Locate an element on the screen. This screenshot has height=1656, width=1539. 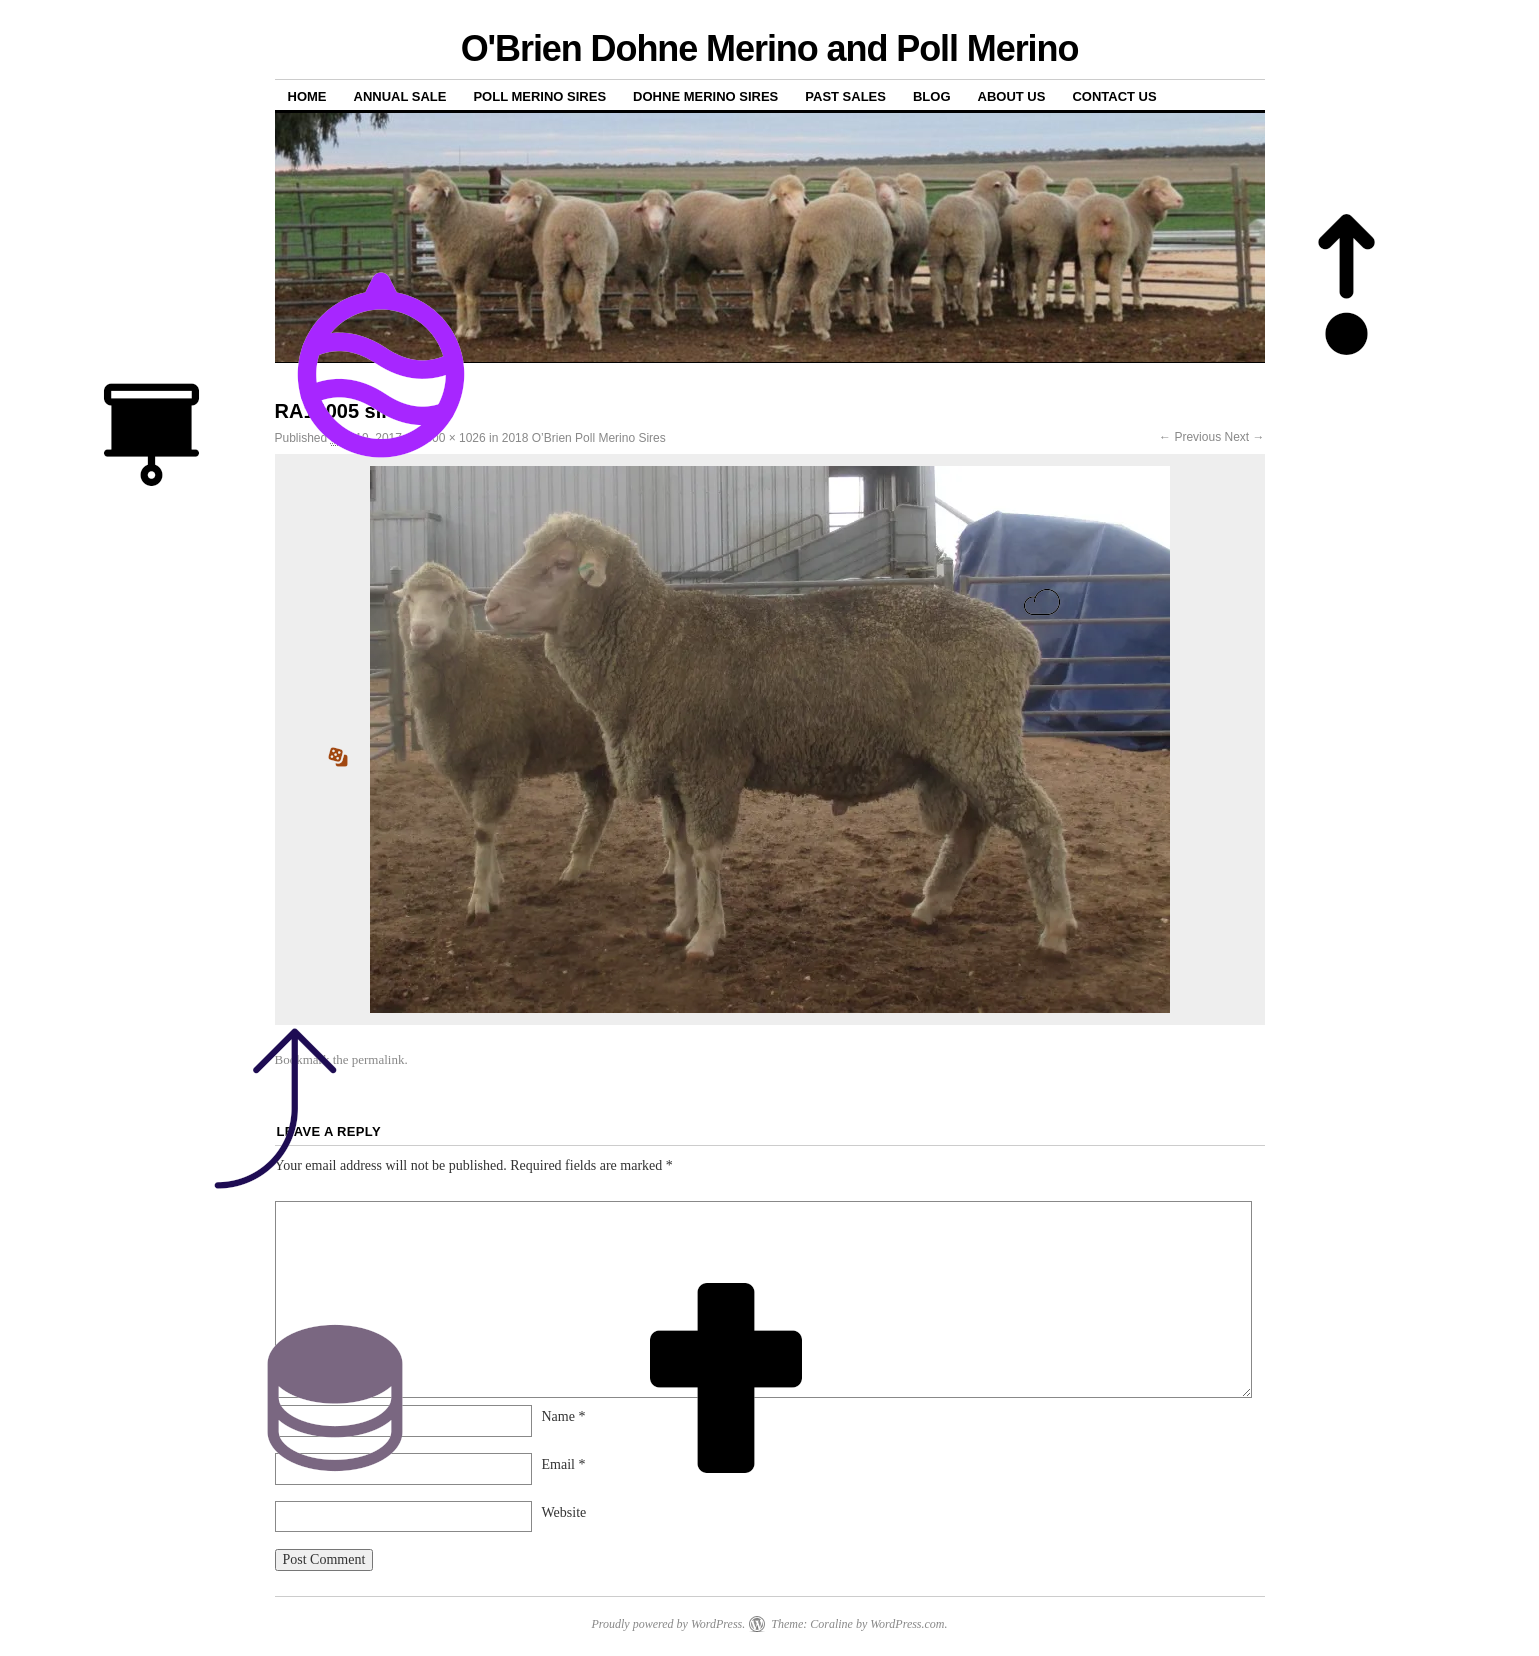
start a presentation is located at coordinates (151, 427).